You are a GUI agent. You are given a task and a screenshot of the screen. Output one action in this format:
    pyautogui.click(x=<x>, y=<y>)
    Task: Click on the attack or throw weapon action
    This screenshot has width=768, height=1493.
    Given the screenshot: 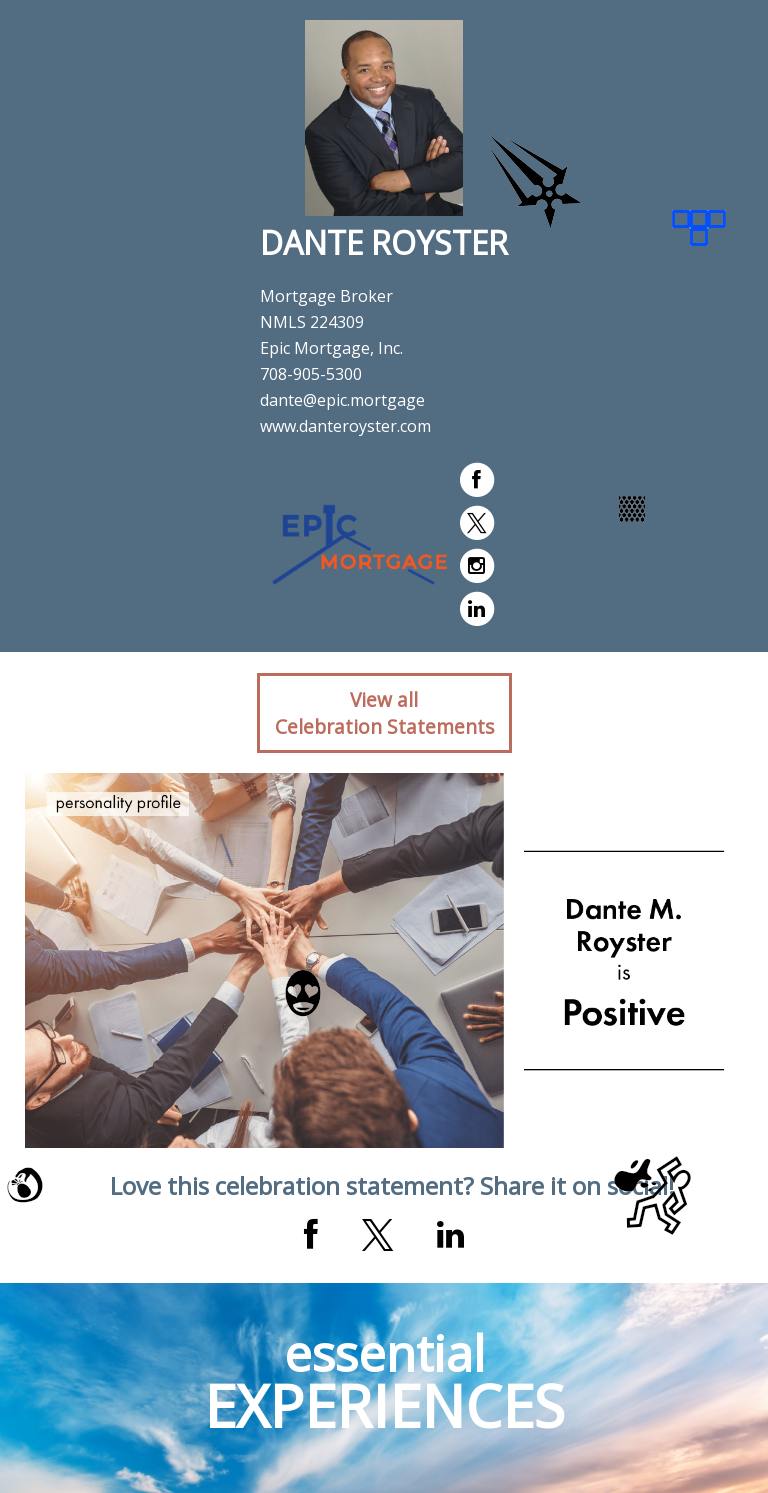 What is the action you would take?
    pyautogui.click(x=535, y=181)
    